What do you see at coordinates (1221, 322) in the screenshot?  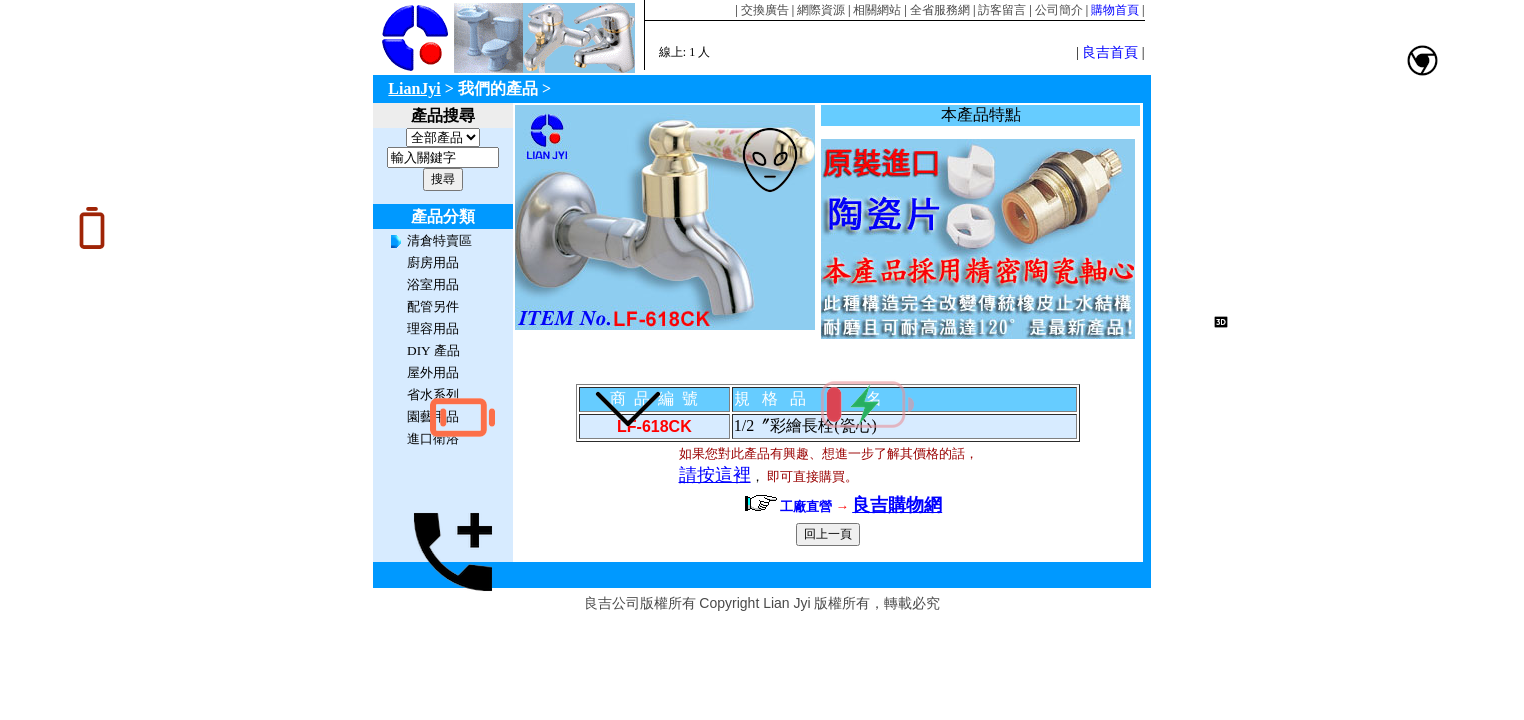 I see `switch to 3D view mode` at bounding box center [1221, 322].